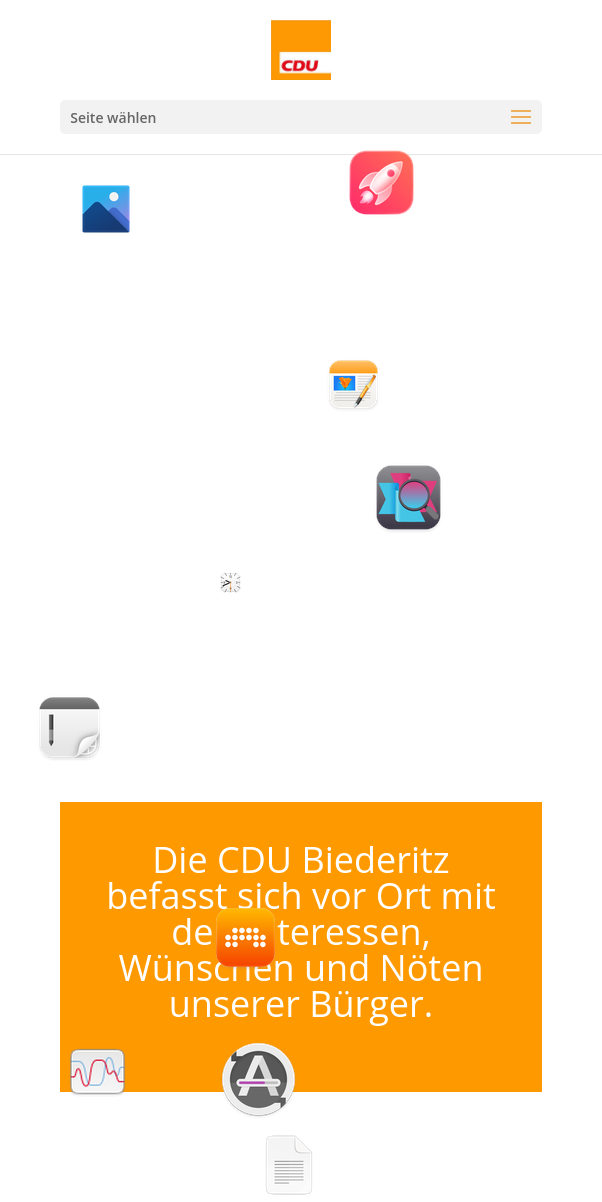  Describe the element at coordinates (106, 209) in the screenshot. I see `open the windows photos app` at that location.